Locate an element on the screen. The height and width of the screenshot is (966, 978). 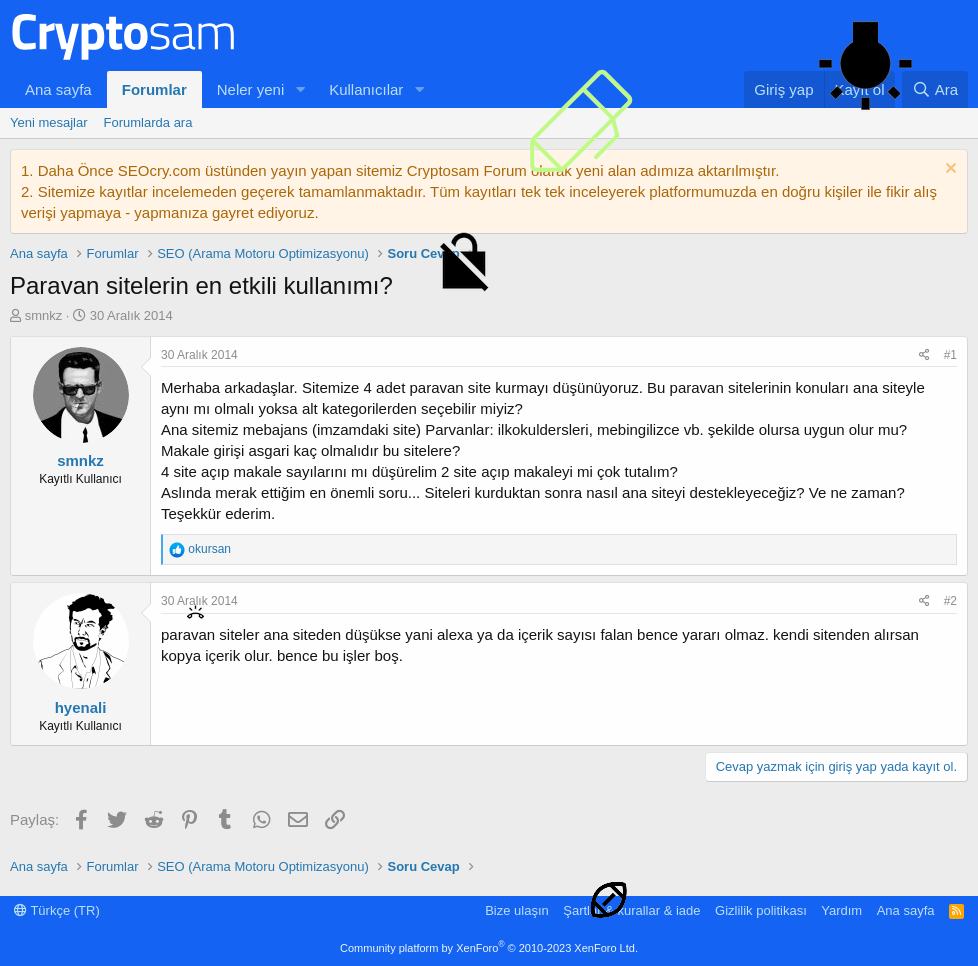
indicates an unencrypted or insecure email connection is located at coordinates (464, 262).